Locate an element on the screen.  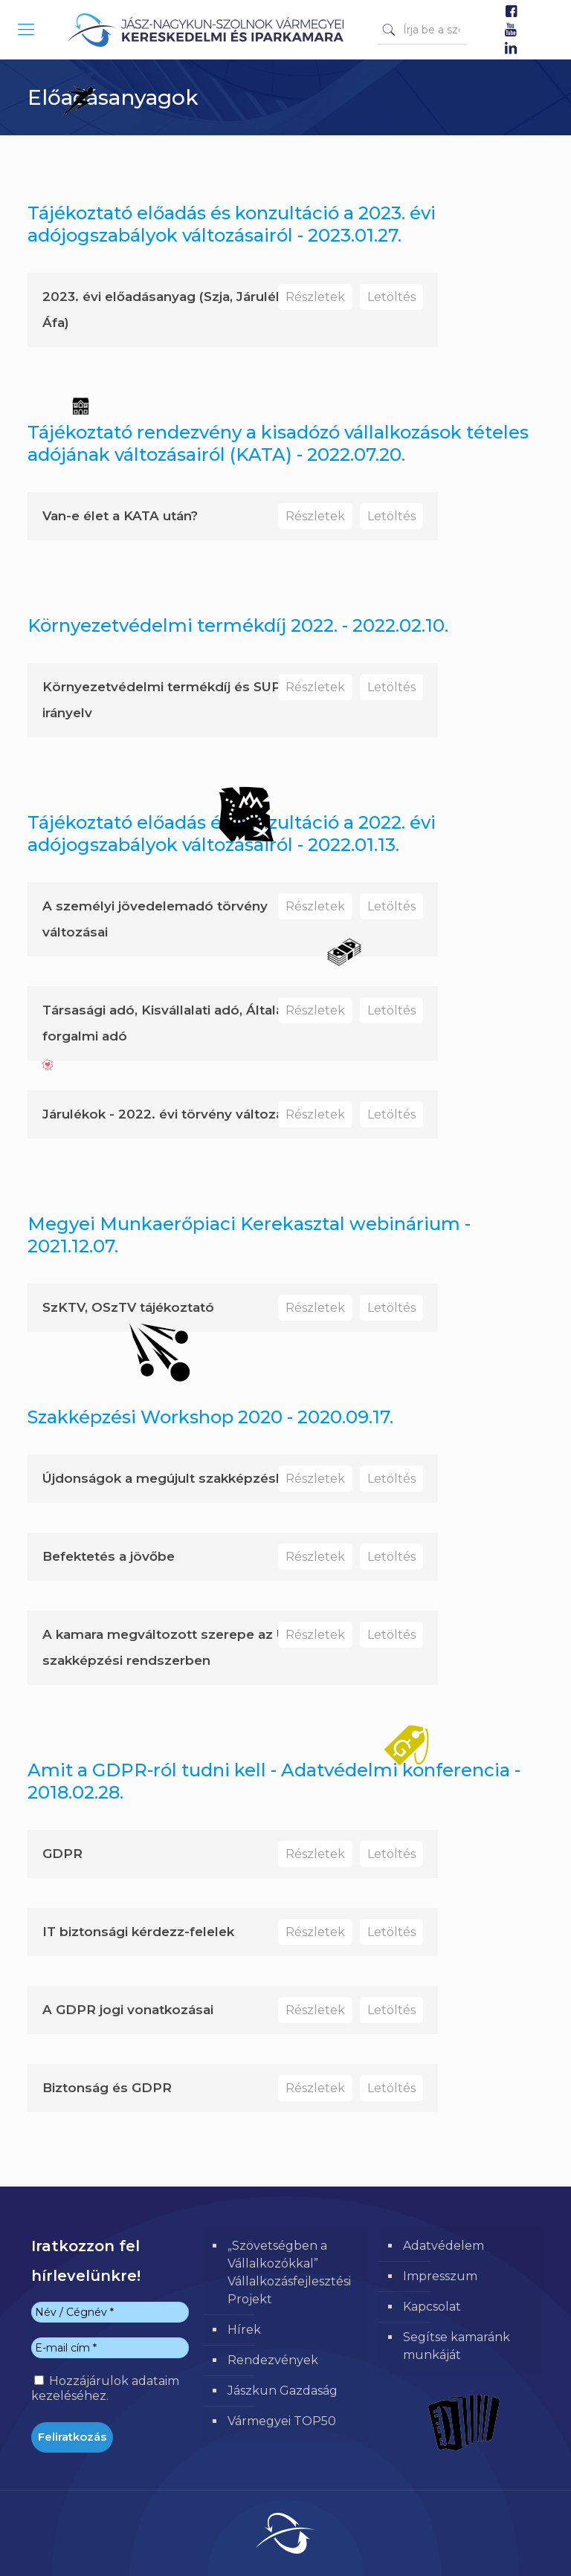
indicates damage or health loss in a game is located at coordinates (48, 1064).